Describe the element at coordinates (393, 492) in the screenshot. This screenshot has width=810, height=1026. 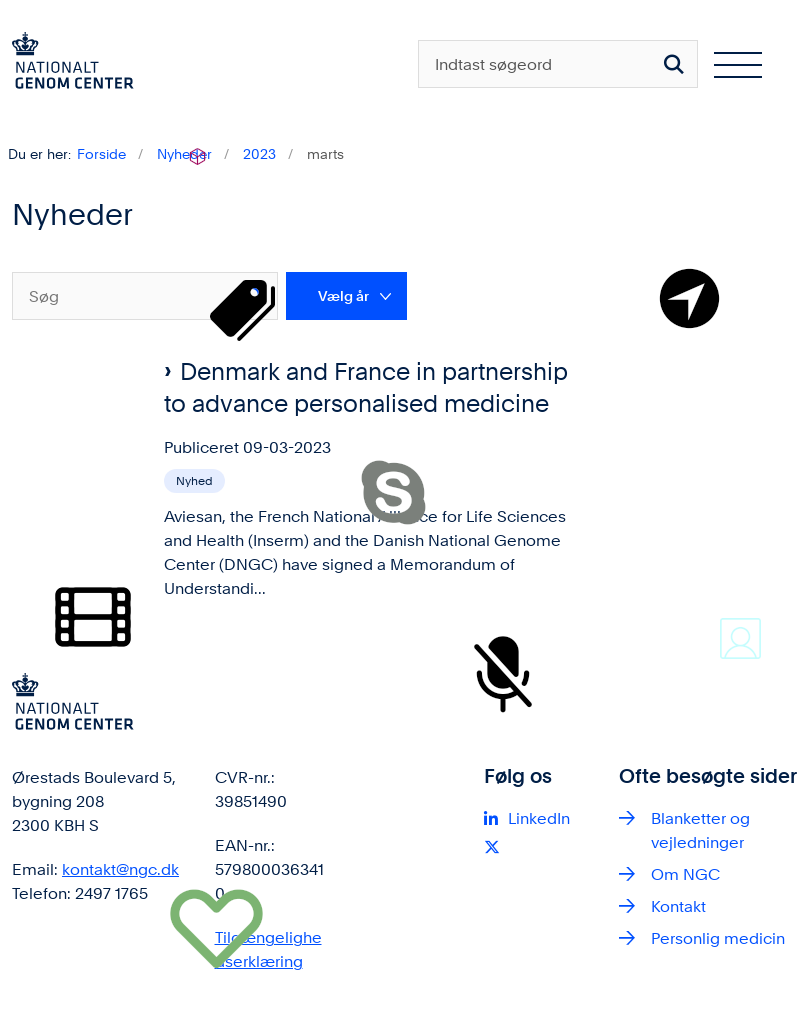
I see `open Skype app` at that location.